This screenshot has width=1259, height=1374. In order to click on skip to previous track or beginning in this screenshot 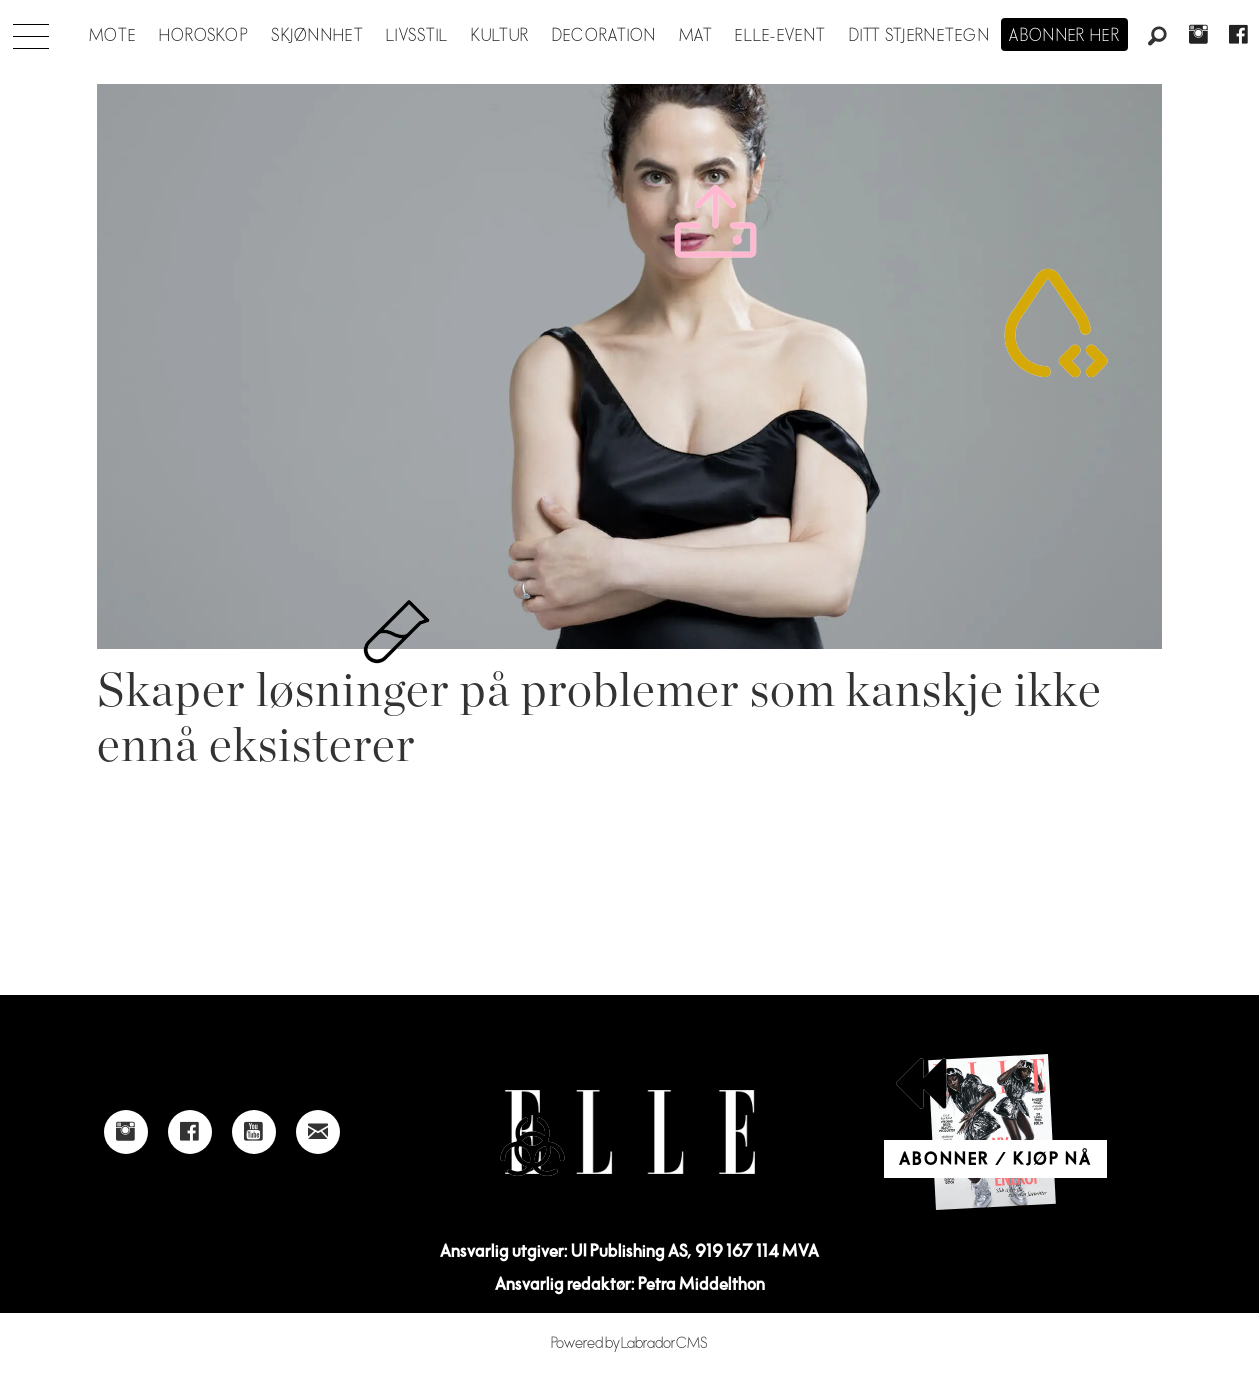, I will do `click(923, 1083)`.